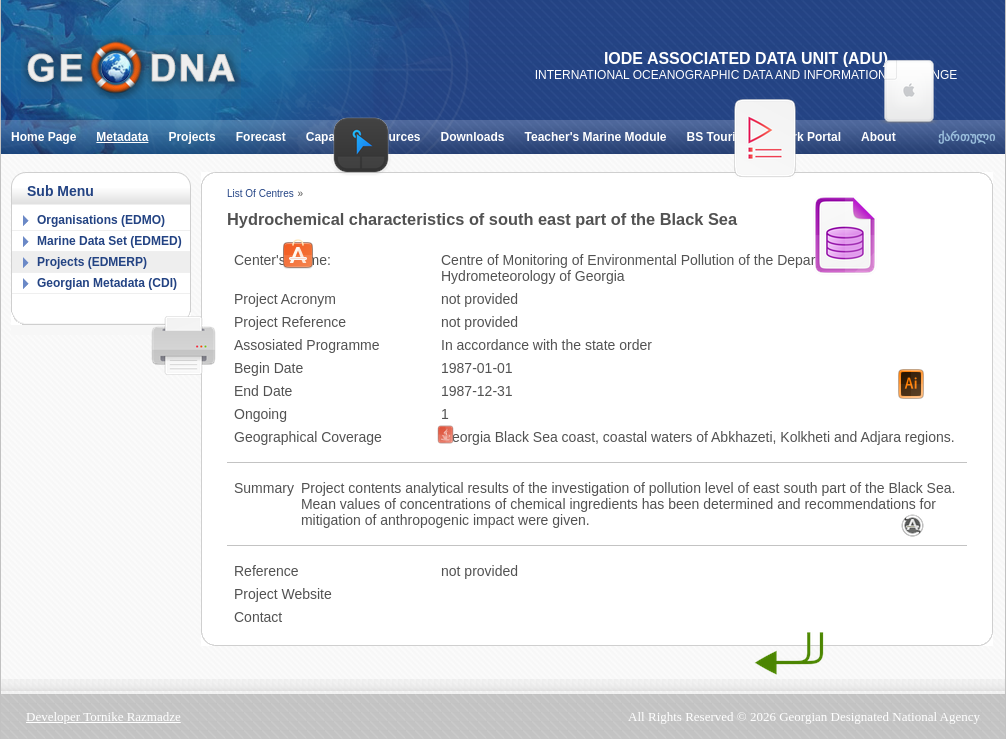  I want to click on libreoffice base database template file, so click(845, 235).